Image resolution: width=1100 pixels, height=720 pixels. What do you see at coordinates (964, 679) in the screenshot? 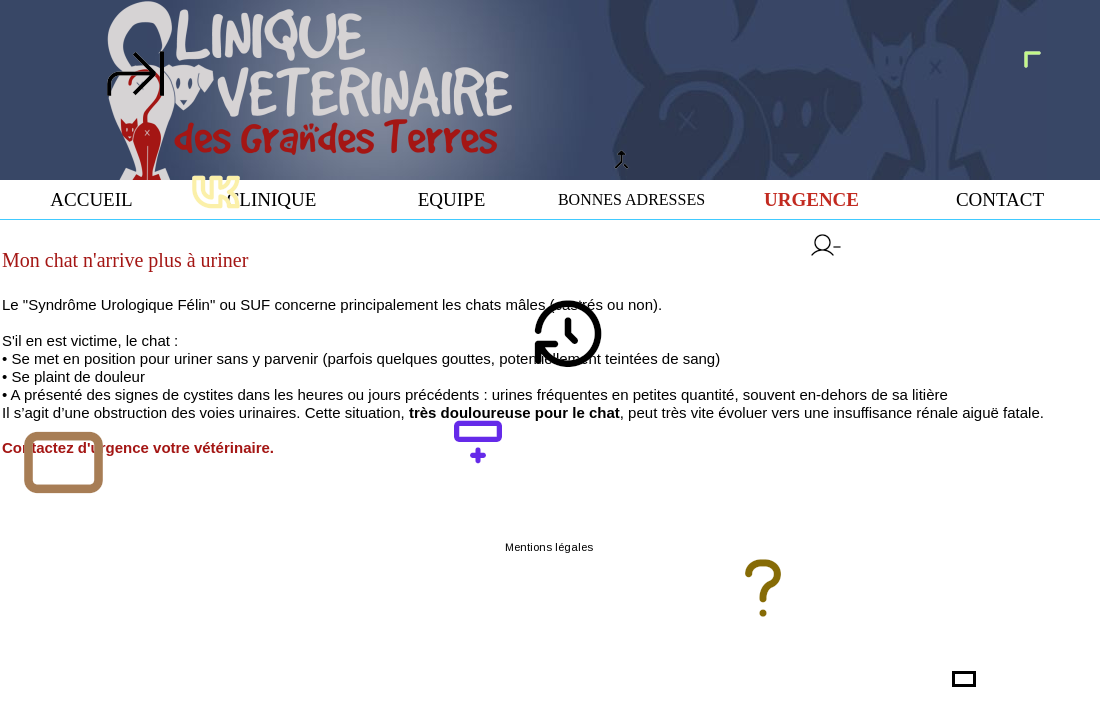
I see `crop image to 16:9 aspect ratio` at bounding box center [964, 679].